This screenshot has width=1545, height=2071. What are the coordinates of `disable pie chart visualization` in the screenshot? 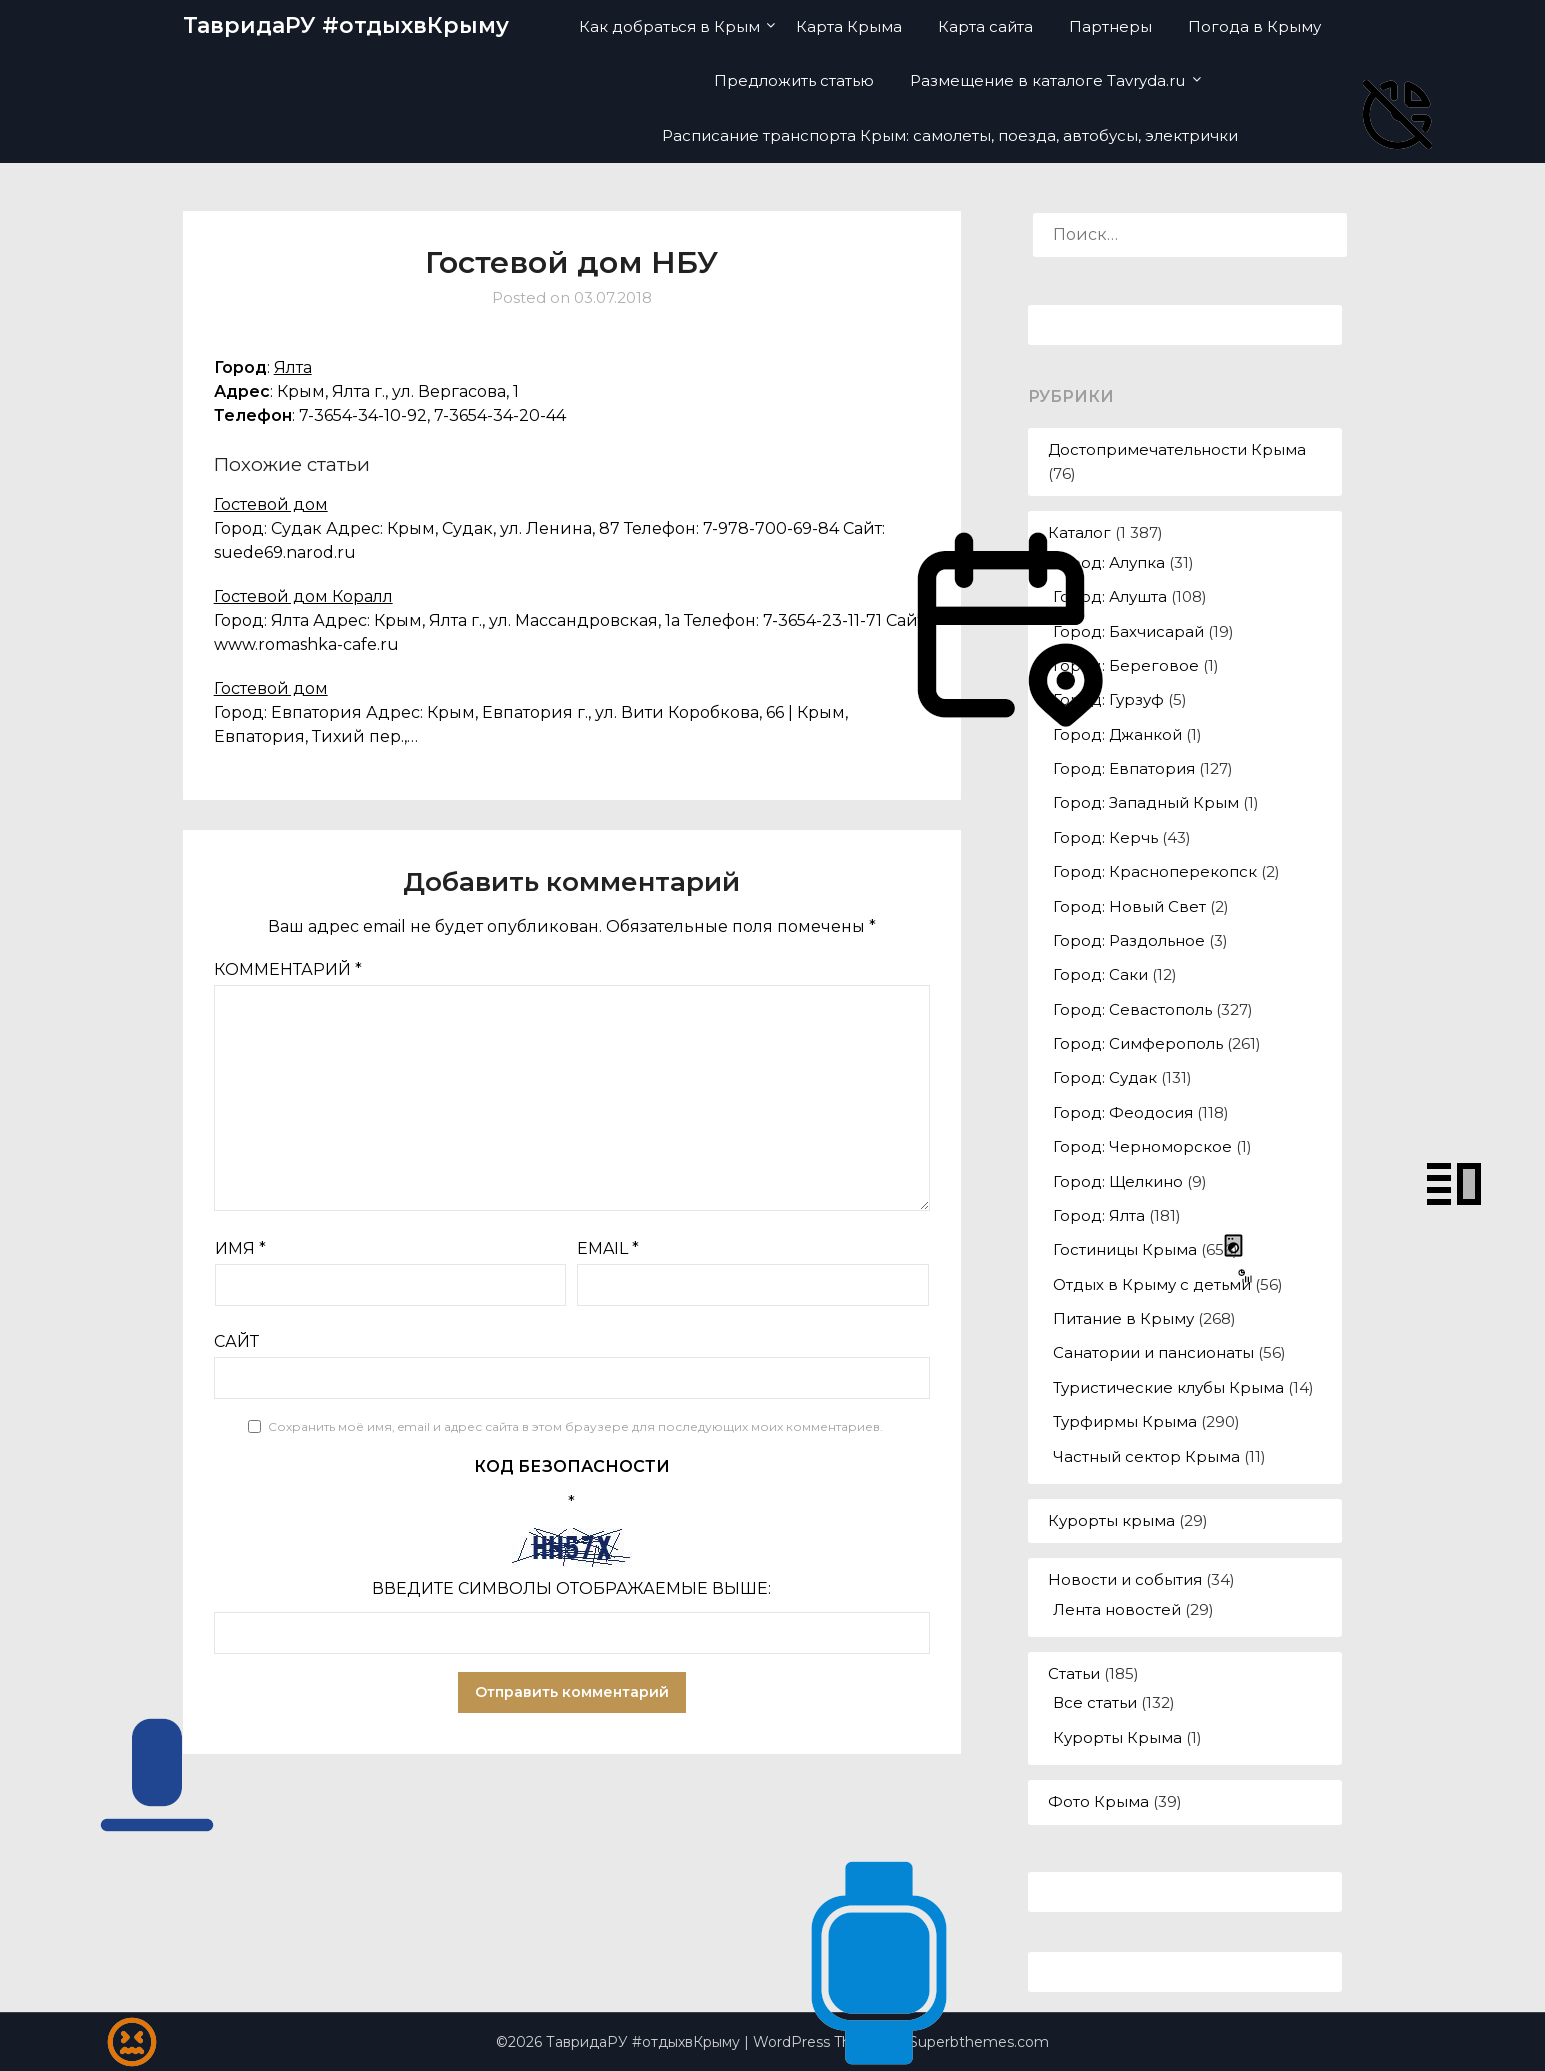 It's located at (1397, 114).